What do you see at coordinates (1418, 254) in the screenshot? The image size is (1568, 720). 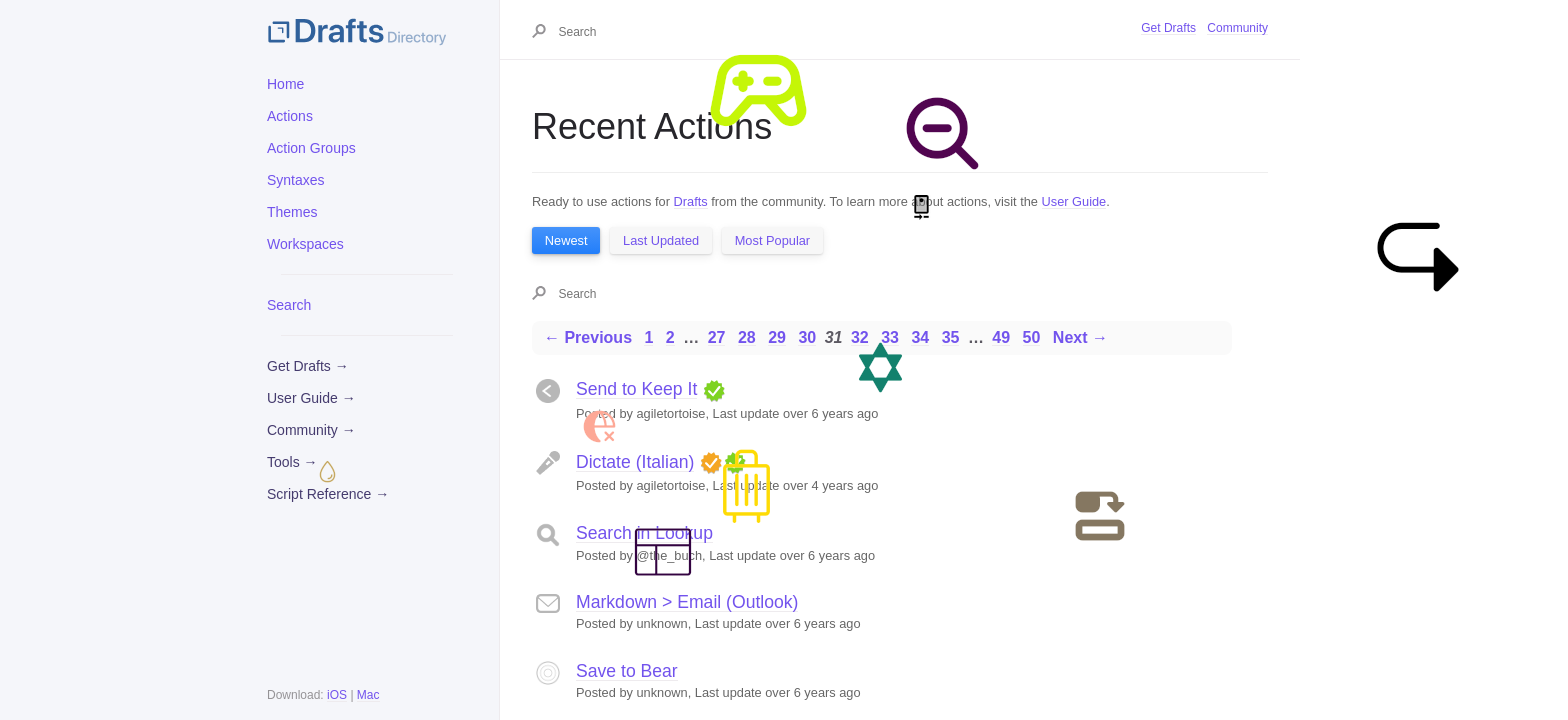 I see `redo last action` at bounding box center [1418, 254].